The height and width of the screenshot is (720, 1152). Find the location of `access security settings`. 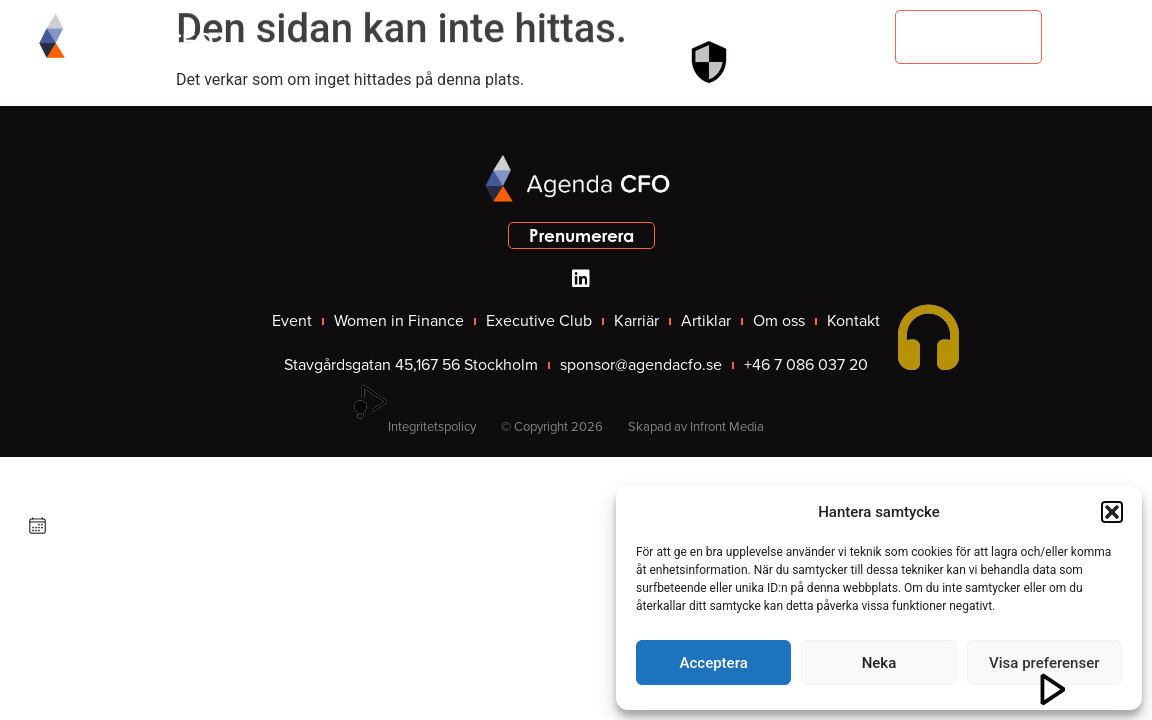

access security settings is located at coordinates (709, 62).